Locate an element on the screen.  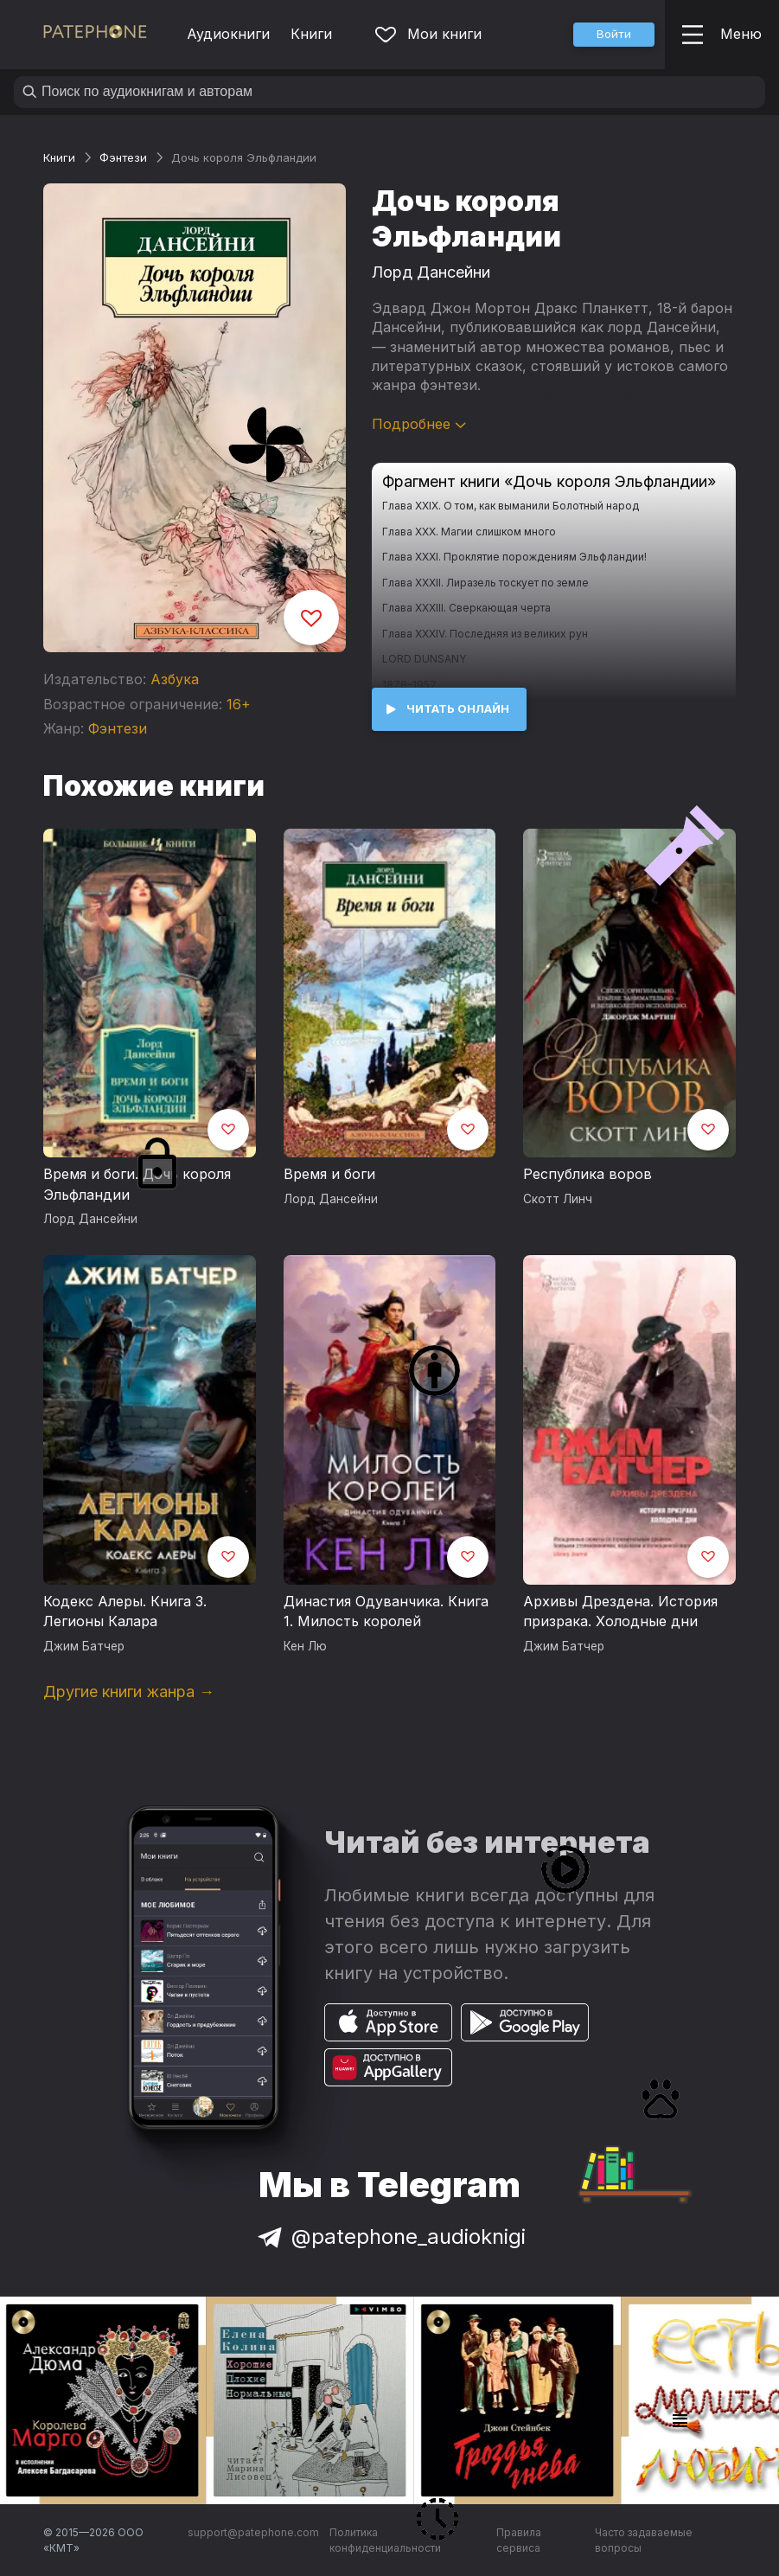
unlock or unsecure an item is located at coordinates (157, 1164).